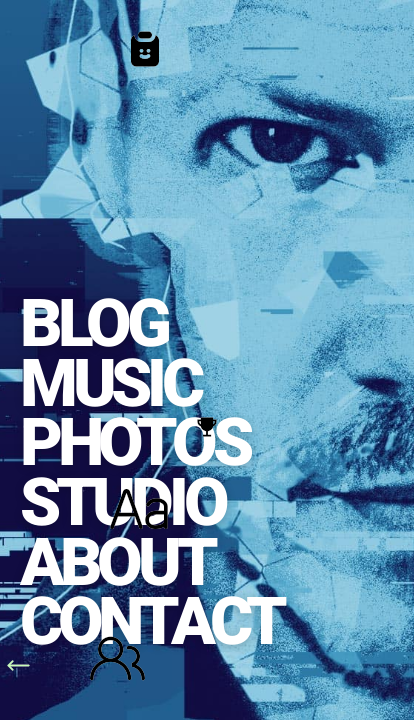 This screenshot has width=414, height=720. I want to click on adjust text formatting and font settings, so click(139, 509).